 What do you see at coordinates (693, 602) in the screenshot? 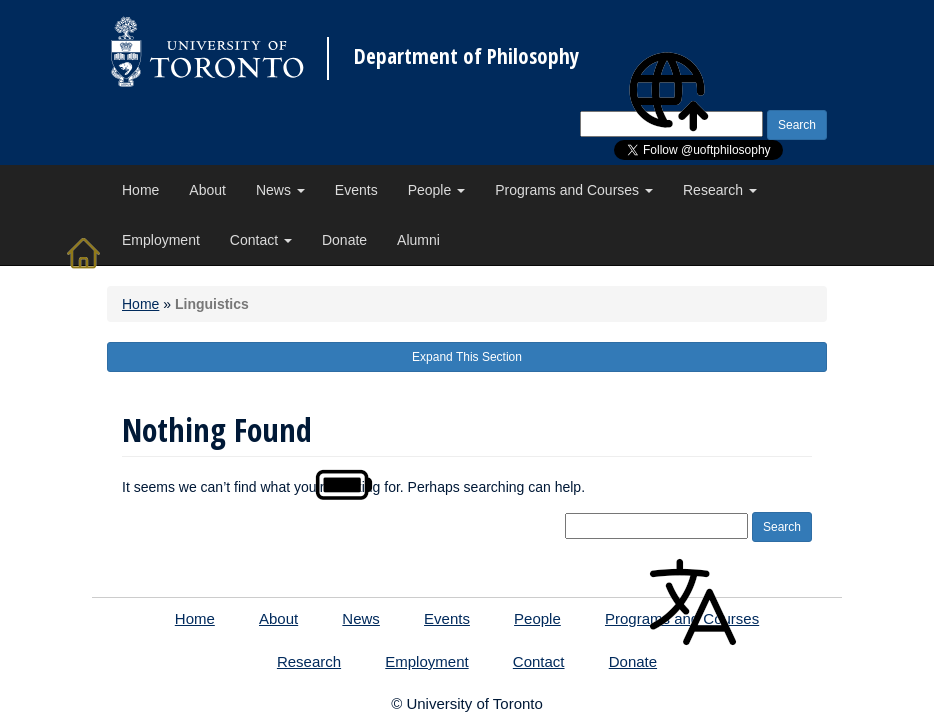
I see `change language settings` at bounding box center [693, 602].